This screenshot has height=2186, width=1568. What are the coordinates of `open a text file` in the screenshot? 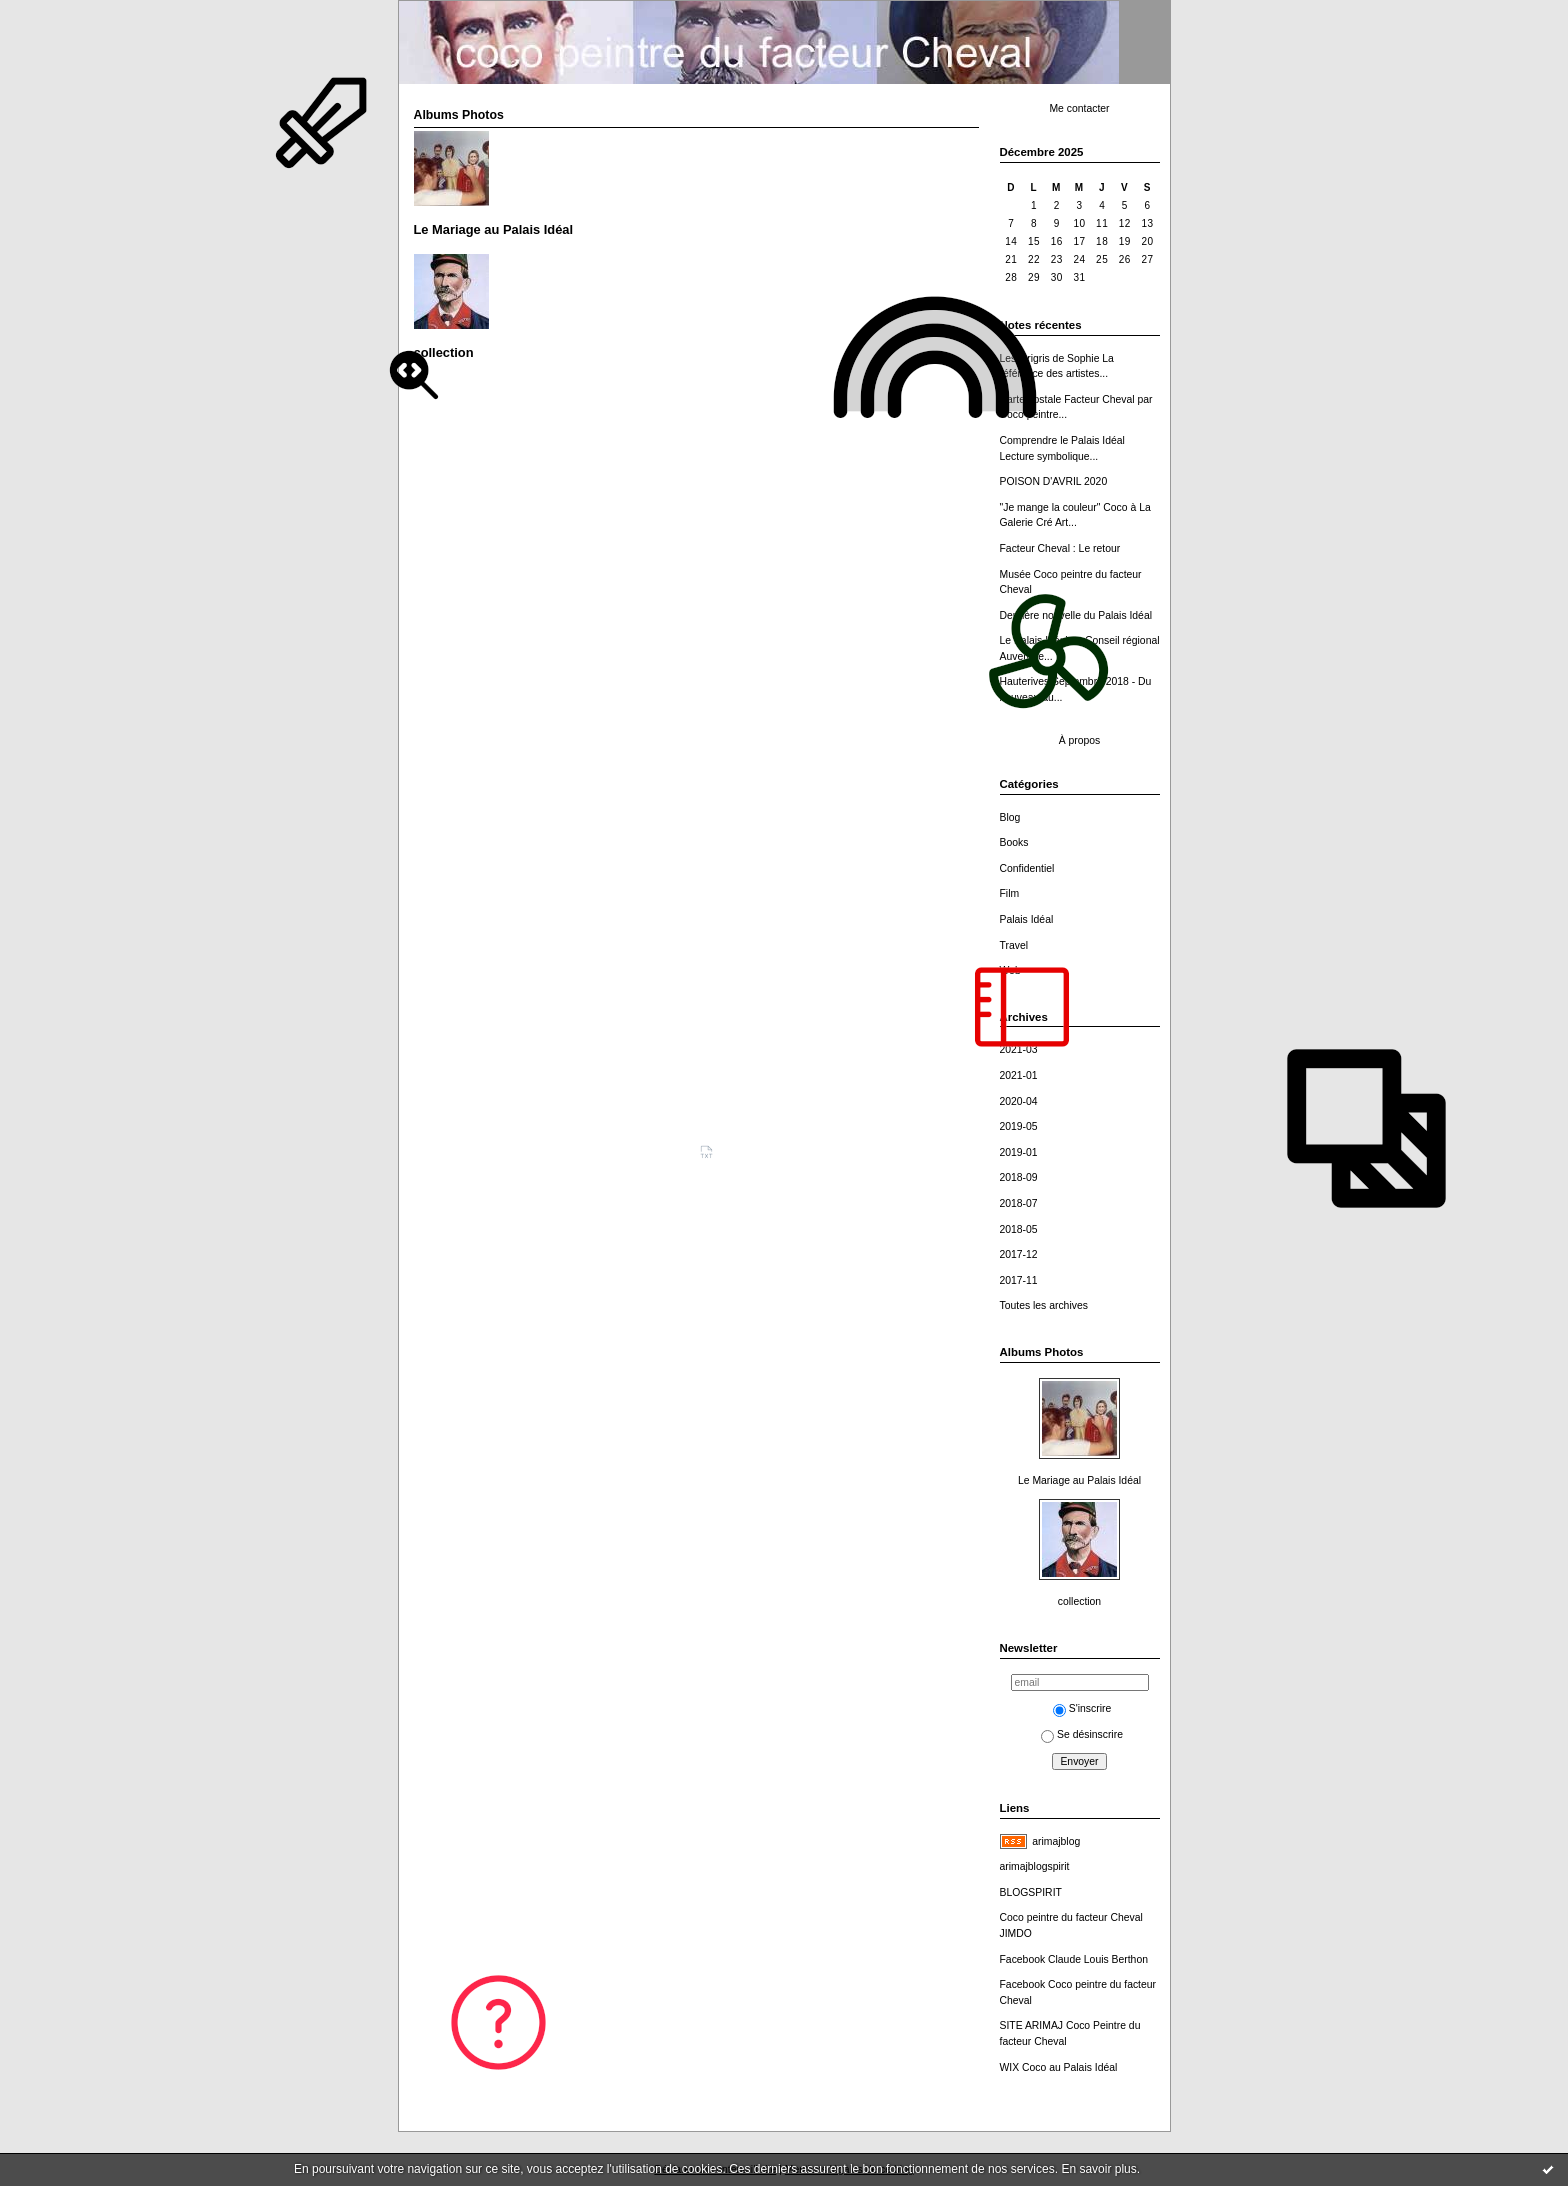 It's located at (706, 1152).